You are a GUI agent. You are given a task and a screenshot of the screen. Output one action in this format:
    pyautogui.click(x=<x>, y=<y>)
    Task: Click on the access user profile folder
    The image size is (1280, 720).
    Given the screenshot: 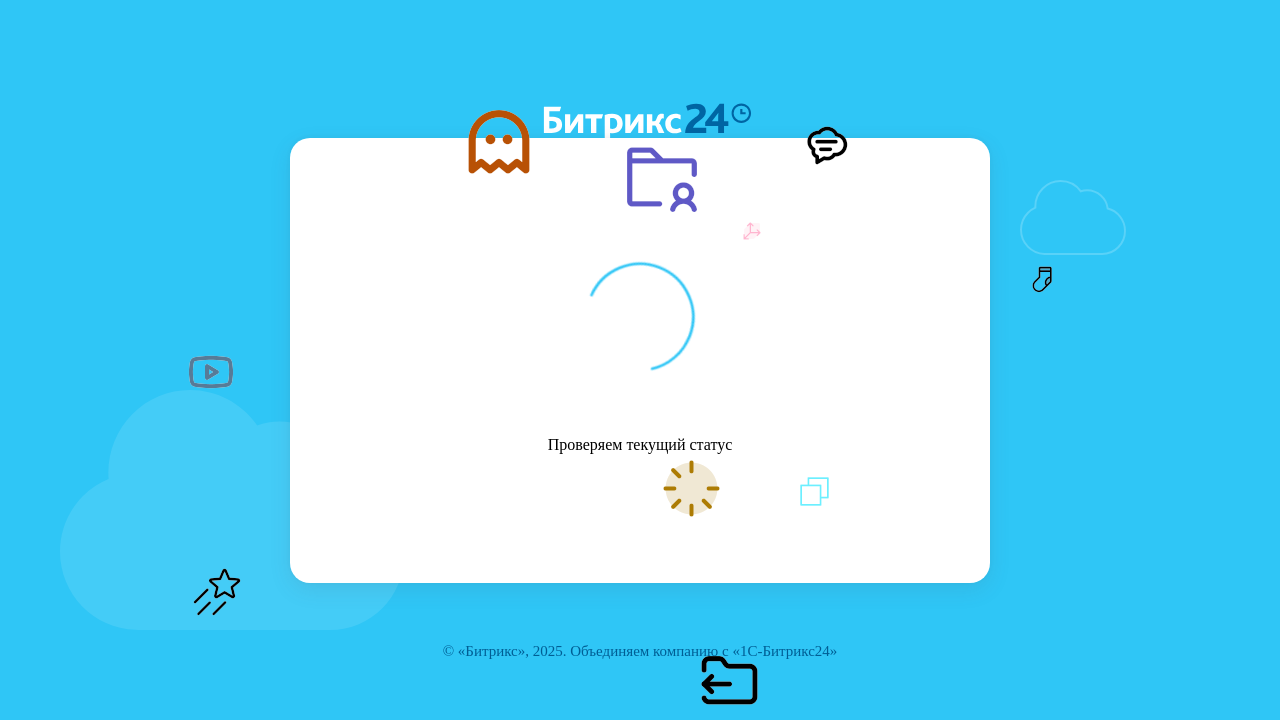 What is the action you would take?
    pyautogui.click(x=662, y=177)
    